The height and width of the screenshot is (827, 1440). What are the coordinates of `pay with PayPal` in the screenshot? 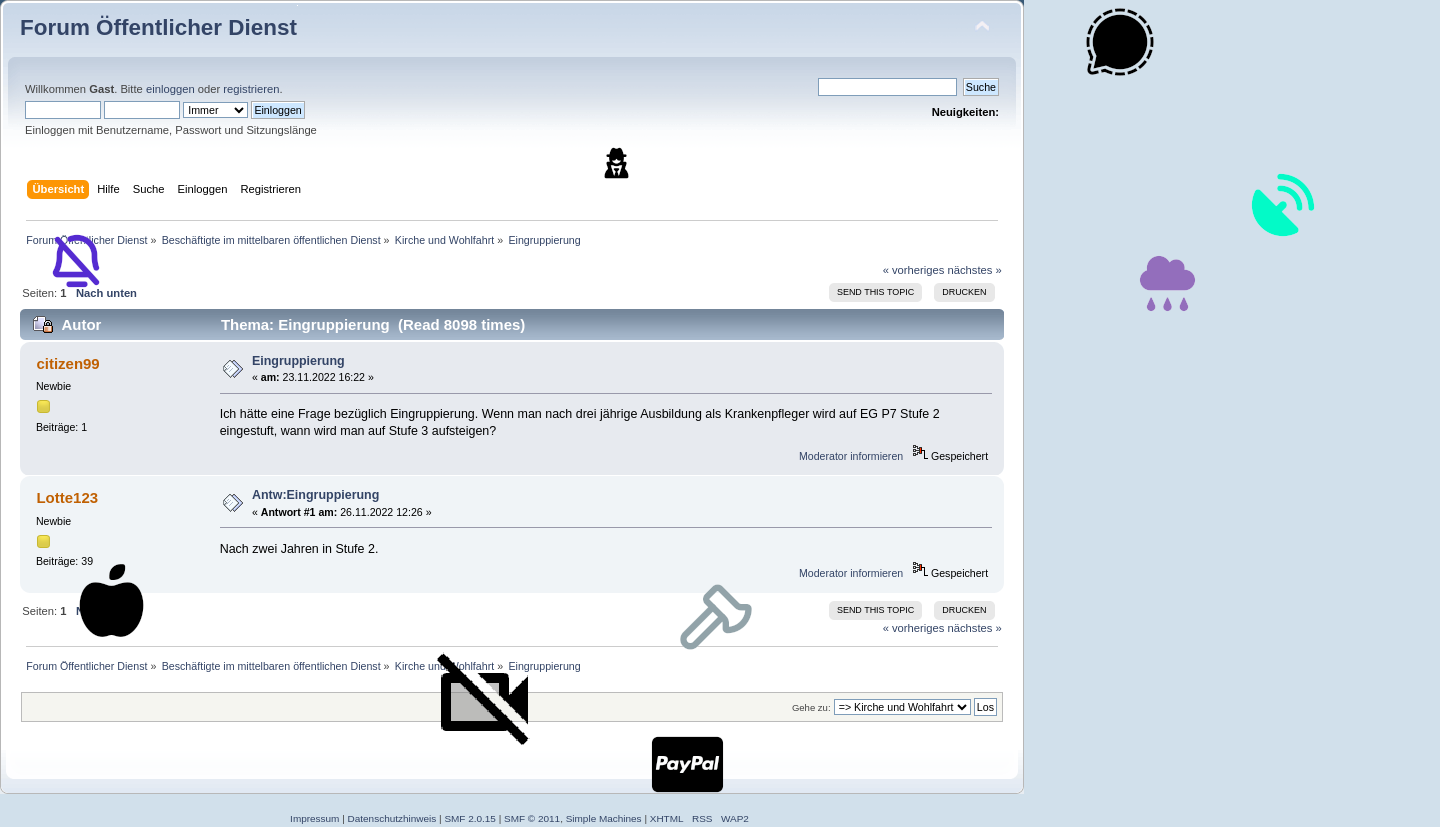 It's located at (687, 764).